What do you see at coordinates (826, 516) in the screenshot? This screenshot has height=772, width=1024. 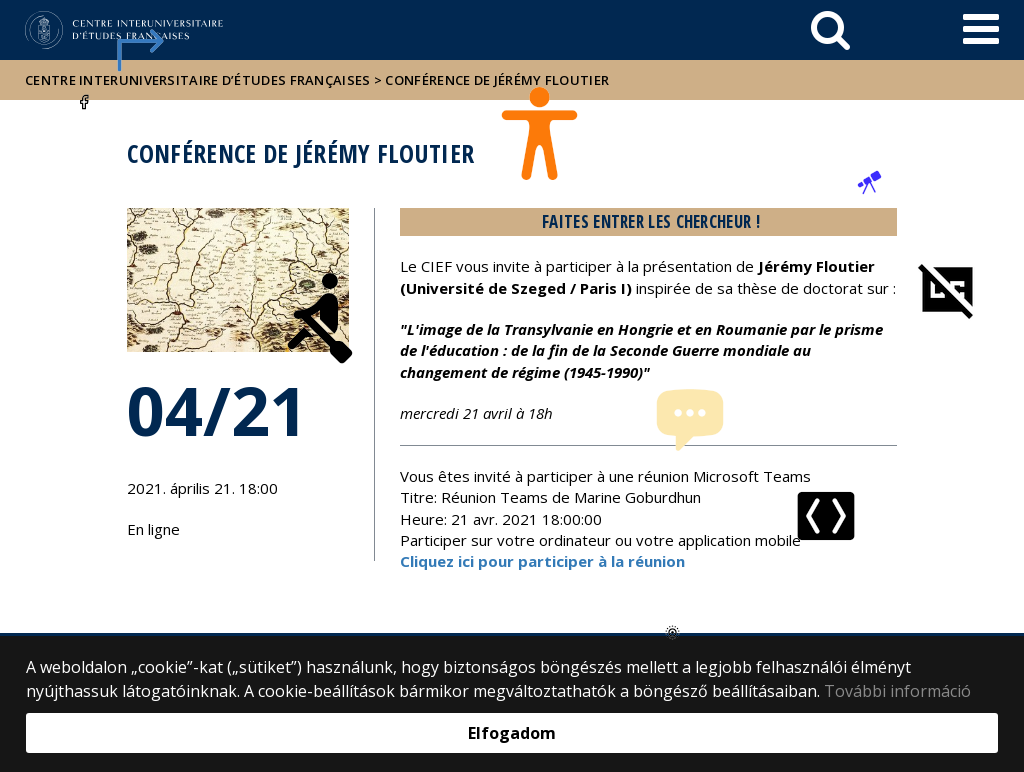 I see `view or edit source code` at bounding box center [826, 516].